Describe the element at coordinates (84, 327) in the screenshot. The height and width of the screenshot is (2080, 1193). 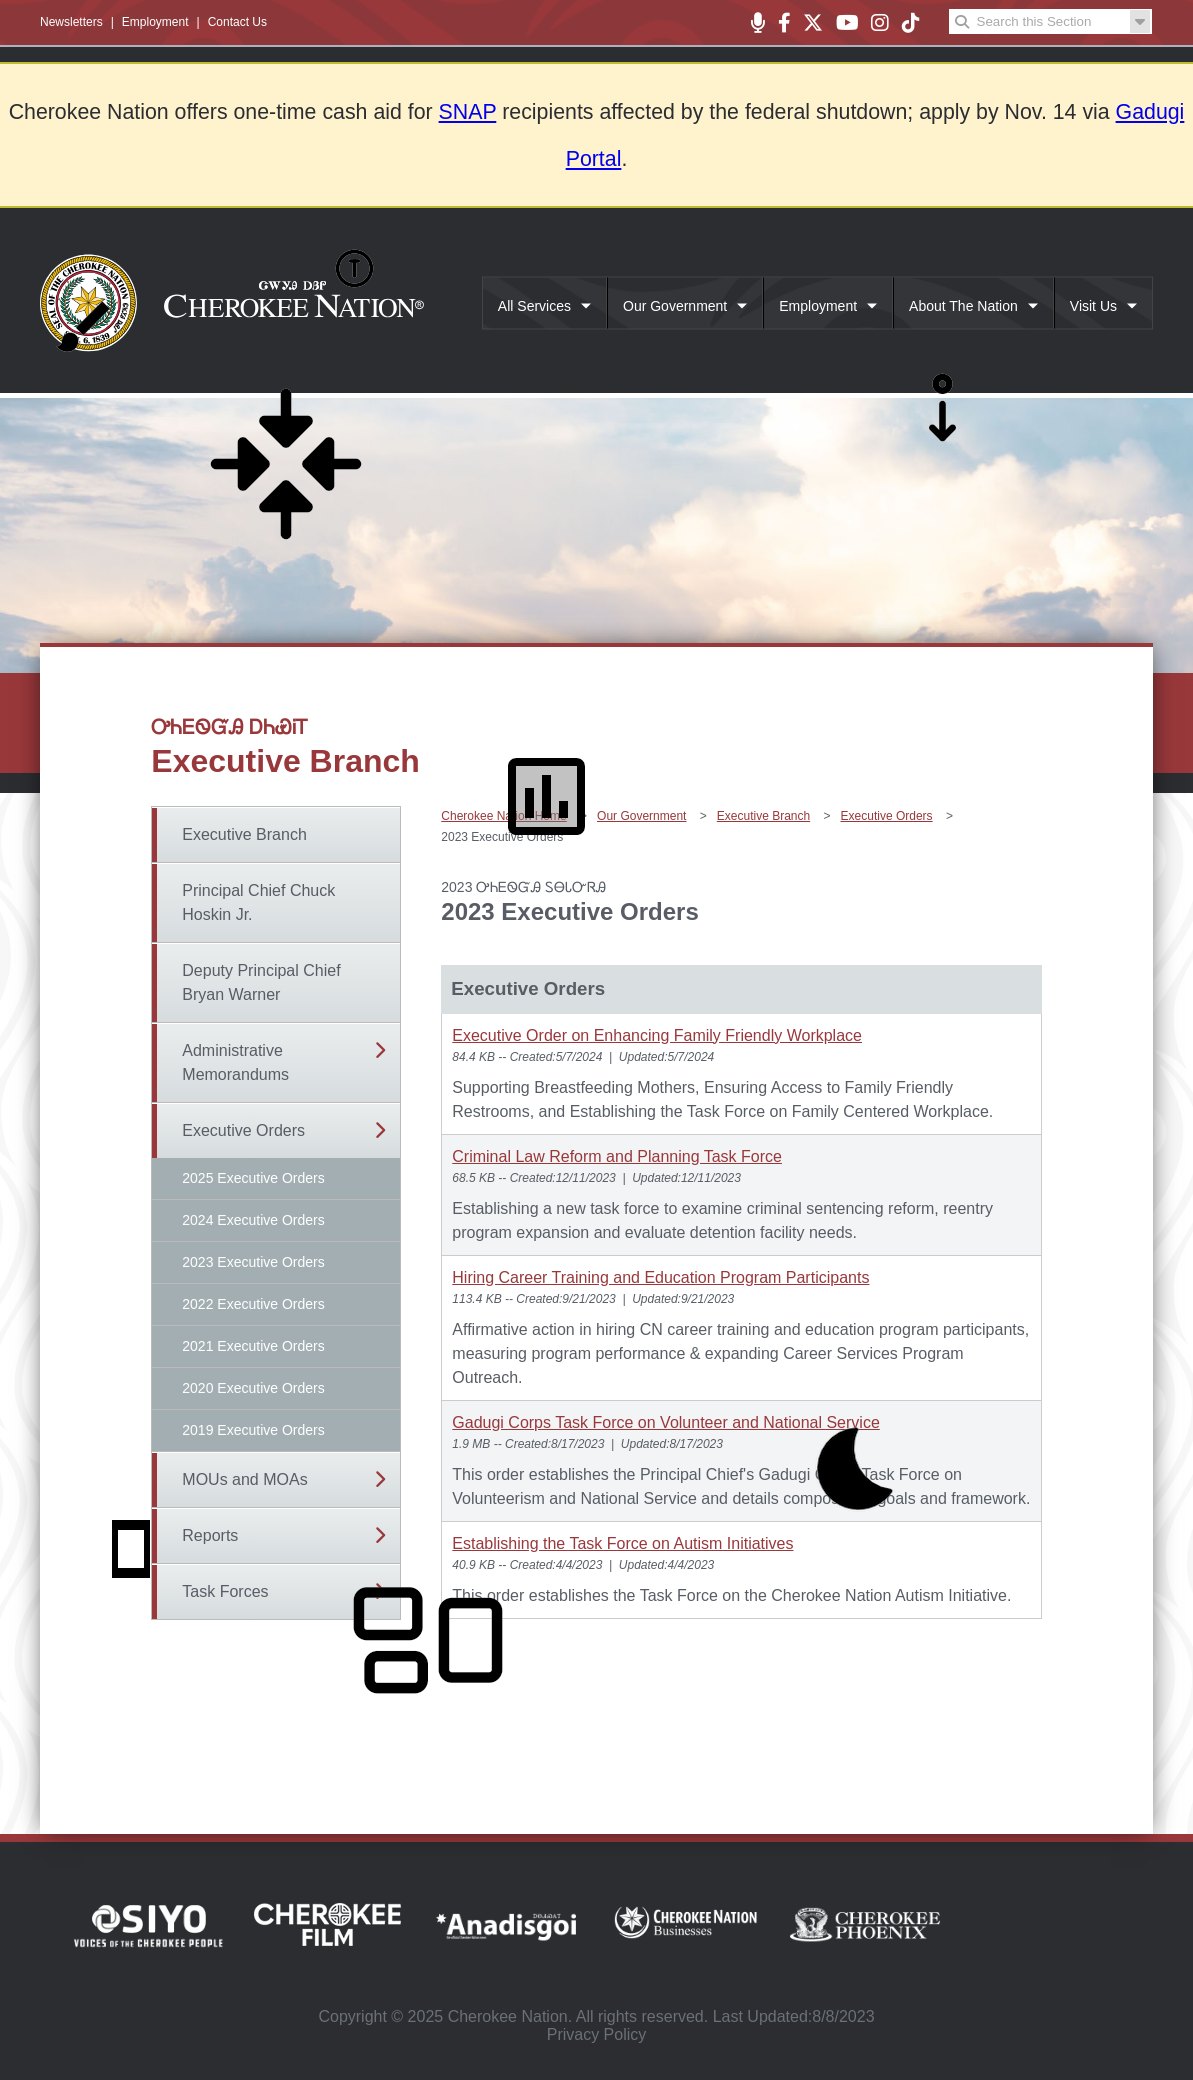
I see `access drawing or painting tools` at that location.